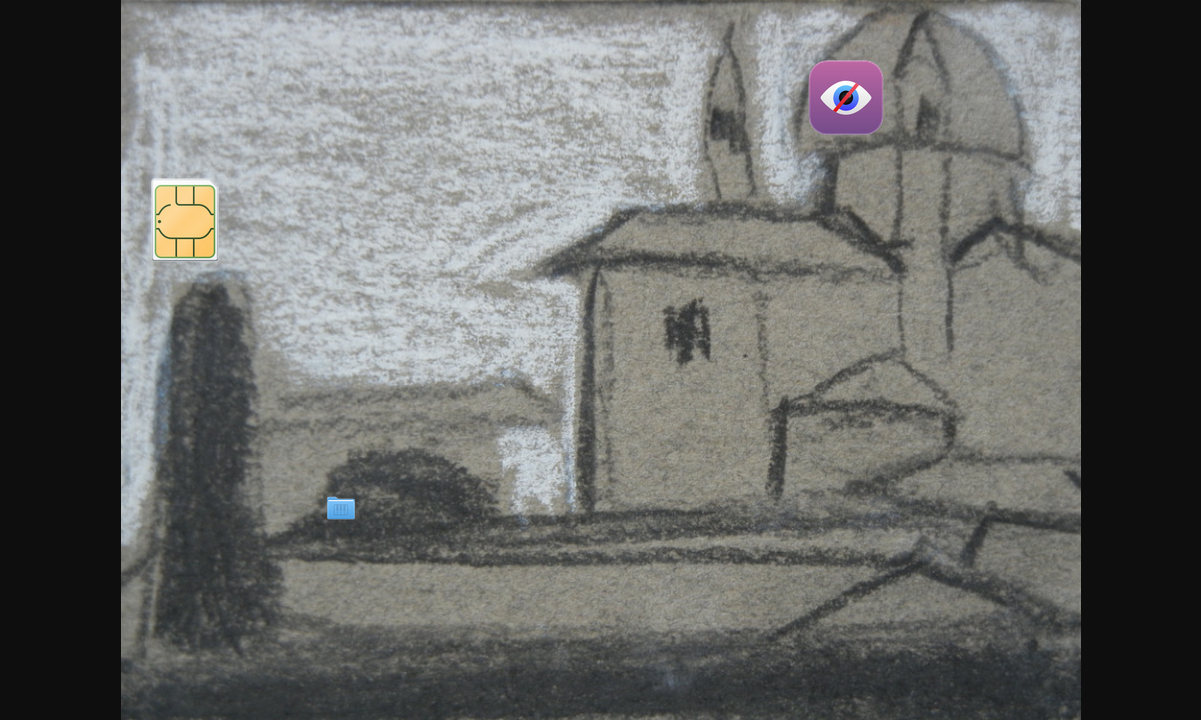 The height and width of the screenshot is (720, 1201). I want to click on open your music folder, so click(341, 508).